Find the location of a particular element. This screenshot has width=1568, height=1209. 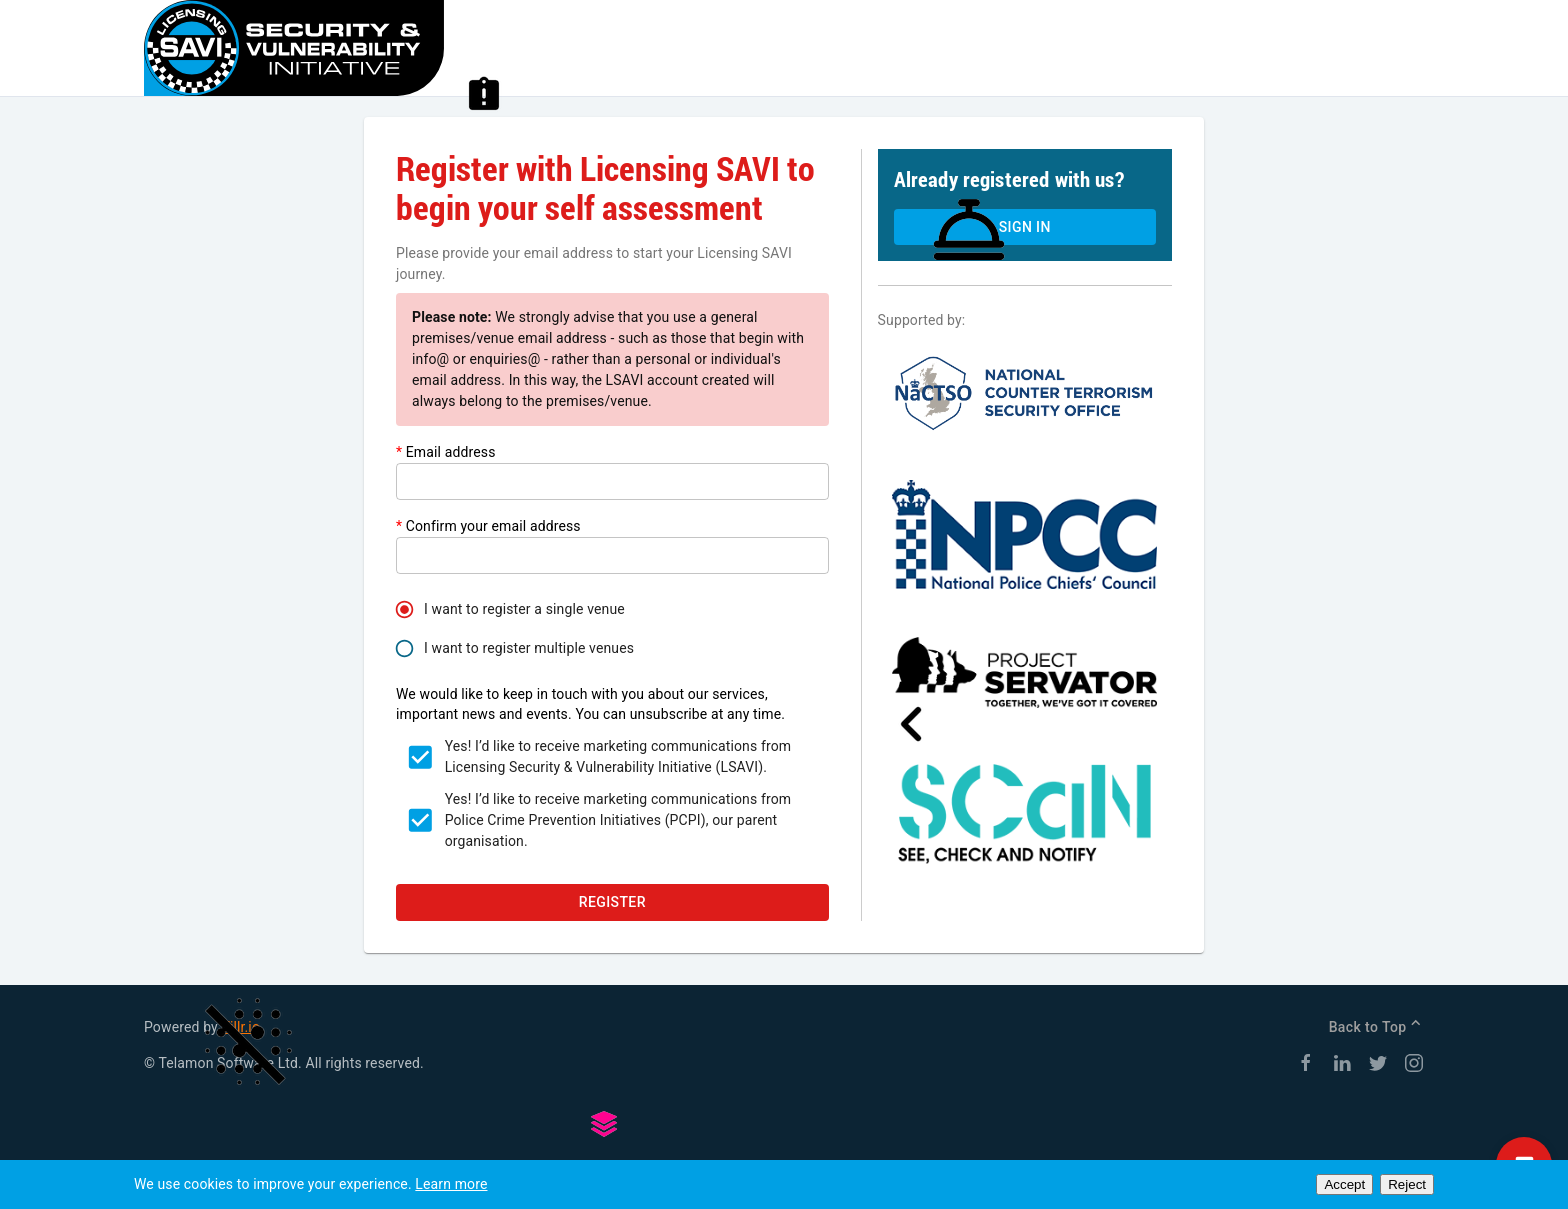

view overdue or late assignments is located at coordinates (484, 95).